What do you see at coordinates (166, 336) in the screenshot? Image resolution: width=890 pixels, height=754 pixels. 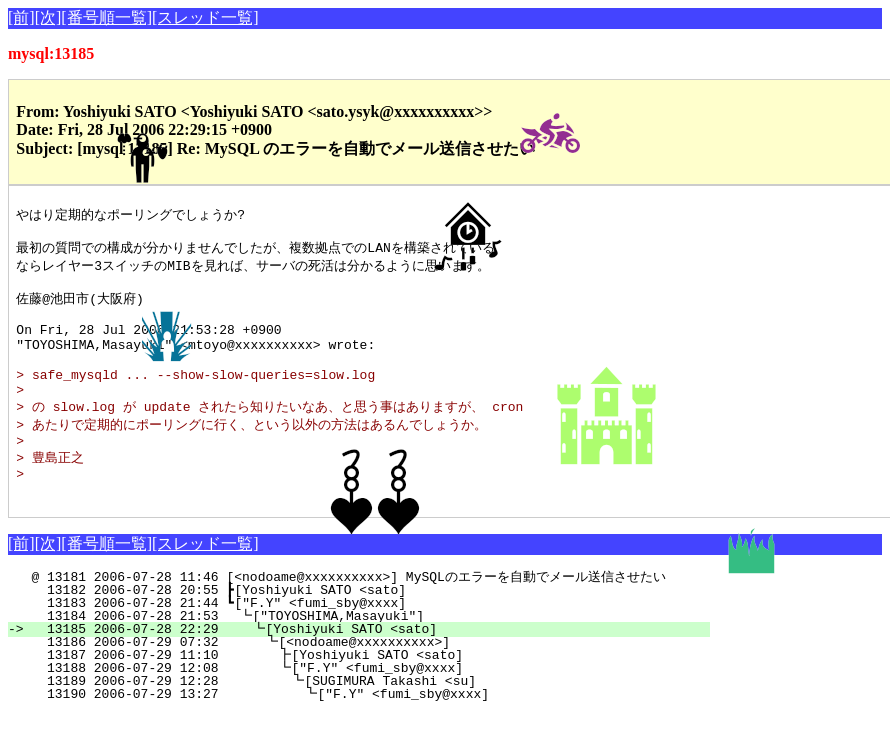 I see `activate critical hit or deadly strike ability` at bounding box center [166, 336].